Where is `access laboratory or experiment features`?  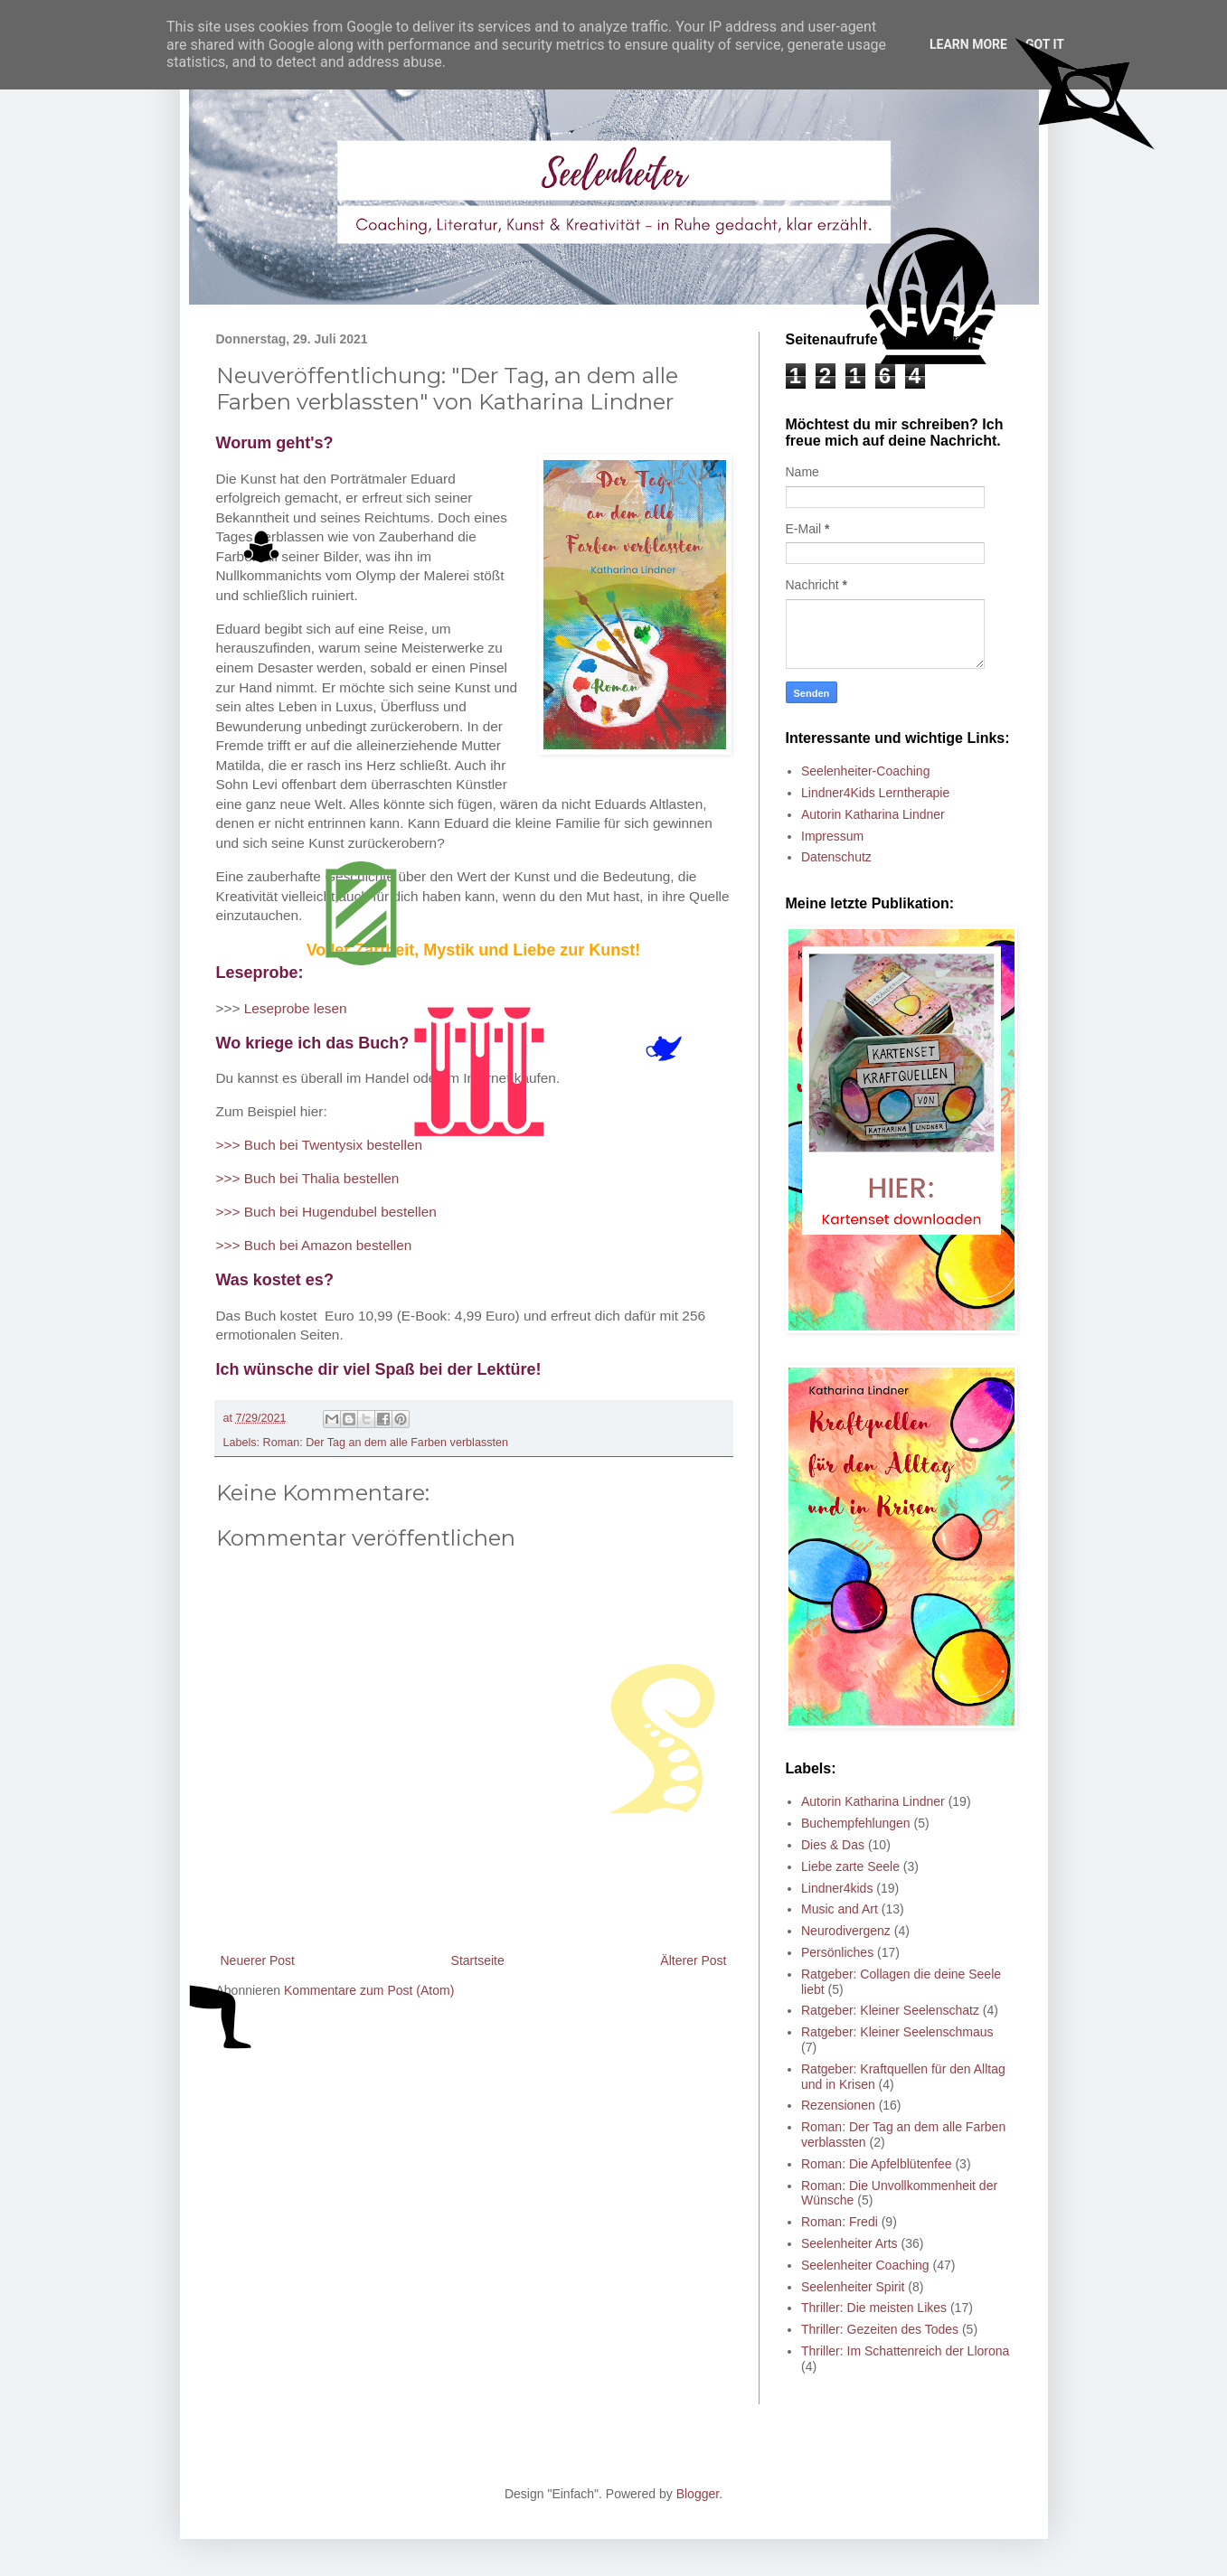 access laboratory or experiment features is located at coordinates (479, 1071).